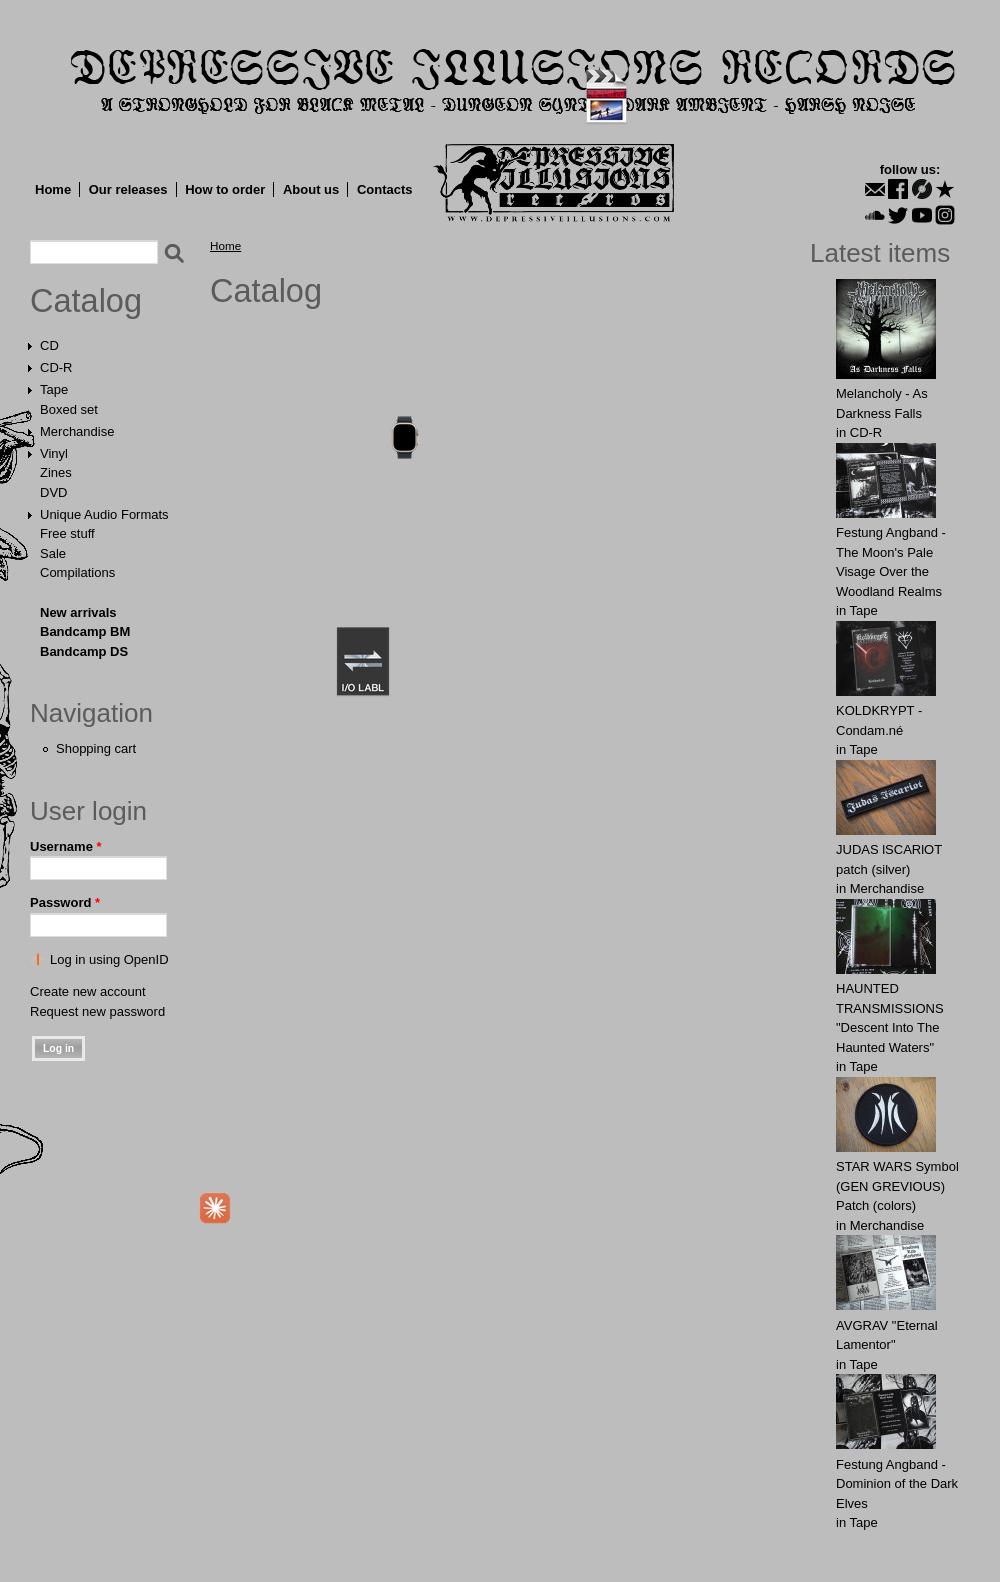 The height and width of the screenshot is (1582, 1000). Describe the element at coordinates (215, 1208) in the screenshot. I see `open the Claude AI assistant app` at that location.